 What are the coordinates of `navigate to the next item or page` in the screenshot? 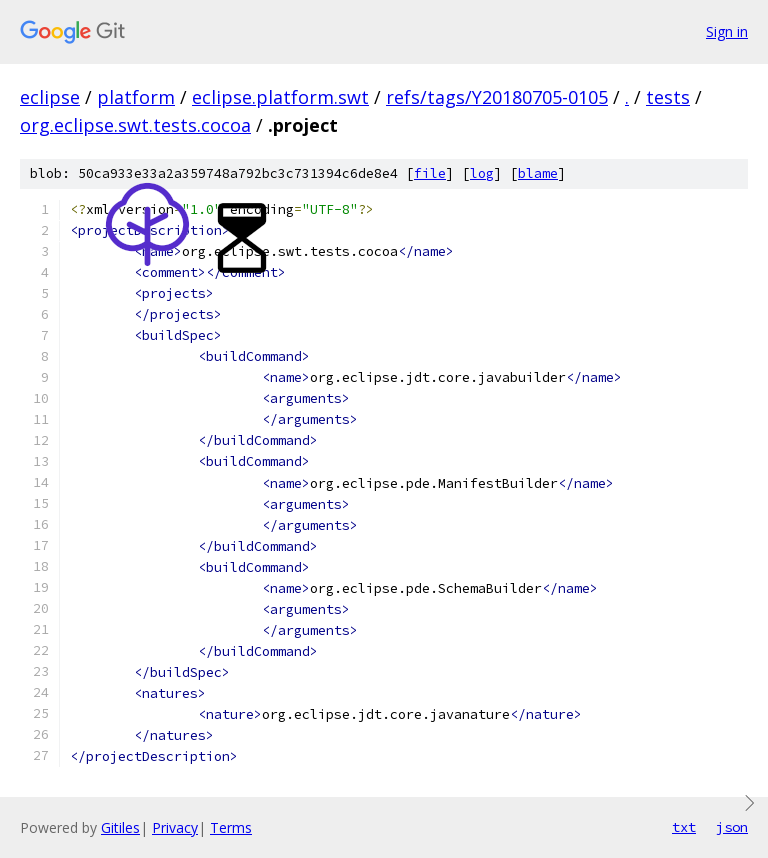 It's located at (749, 803).